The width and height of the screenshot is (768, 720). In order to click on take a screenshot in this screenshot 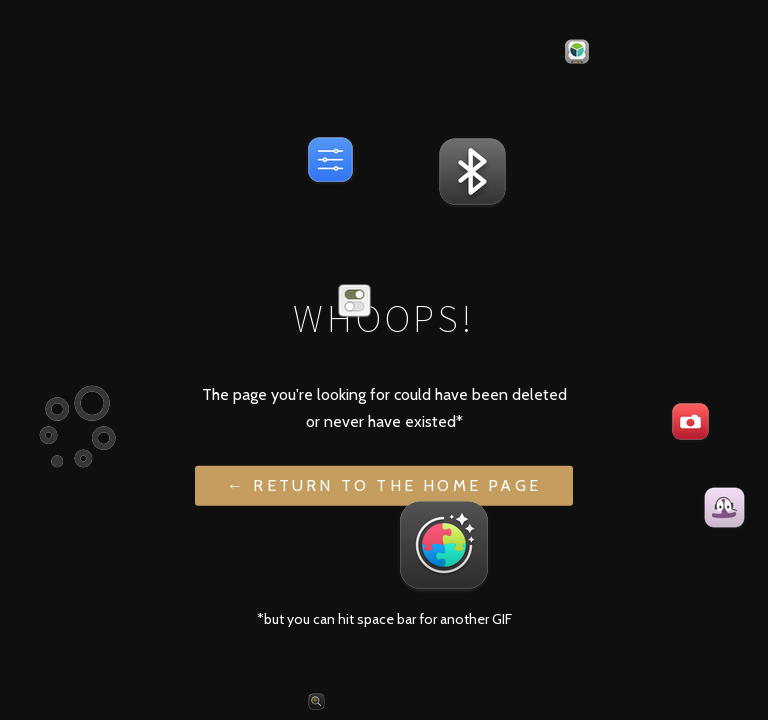, I will do `click(690, 421)`.